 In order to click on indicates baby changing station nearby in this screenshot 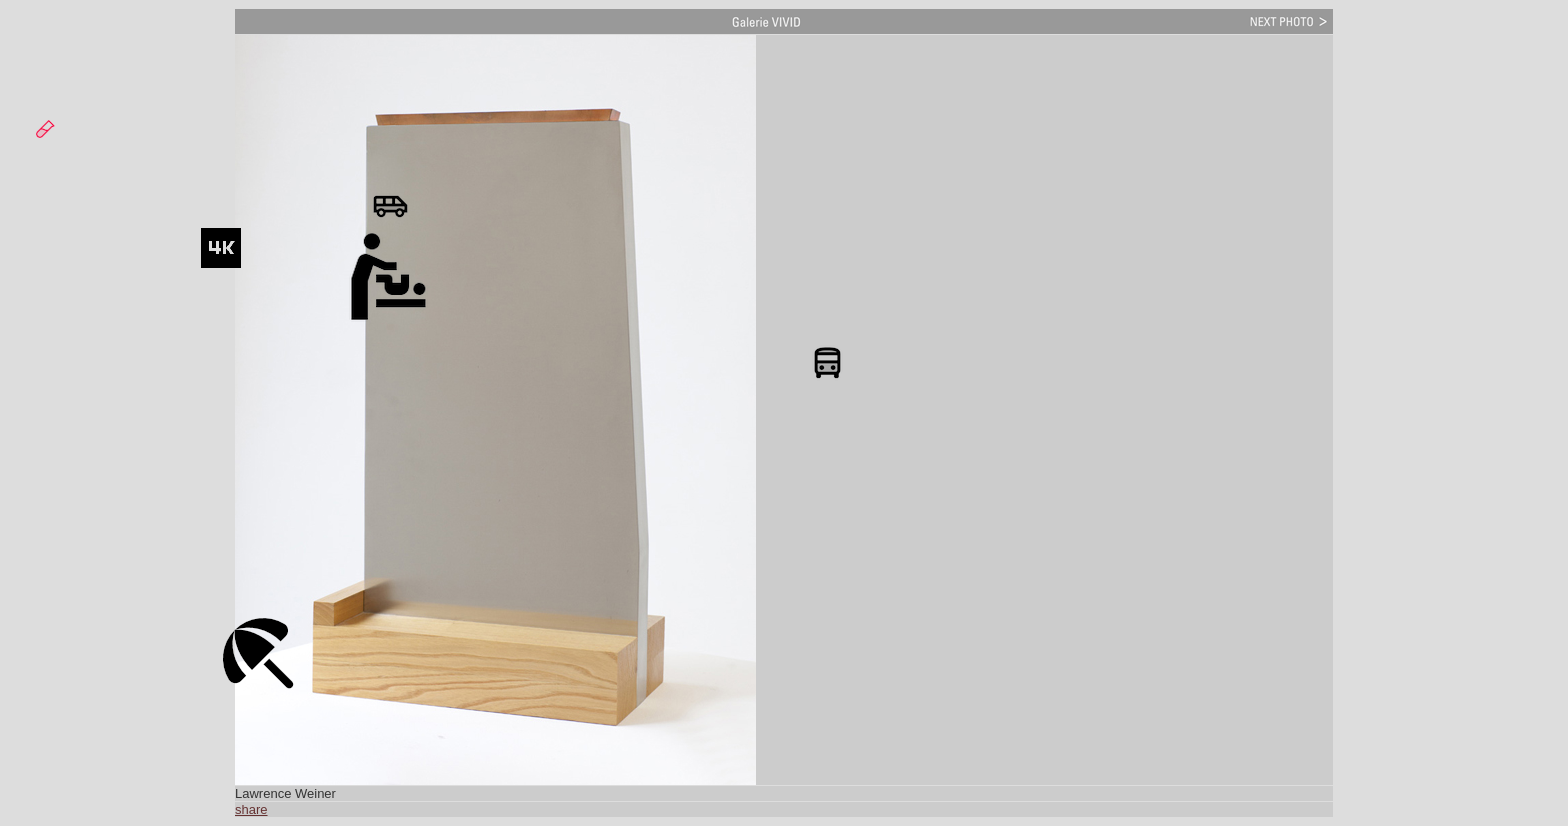, I will do `click(388, 278)`.